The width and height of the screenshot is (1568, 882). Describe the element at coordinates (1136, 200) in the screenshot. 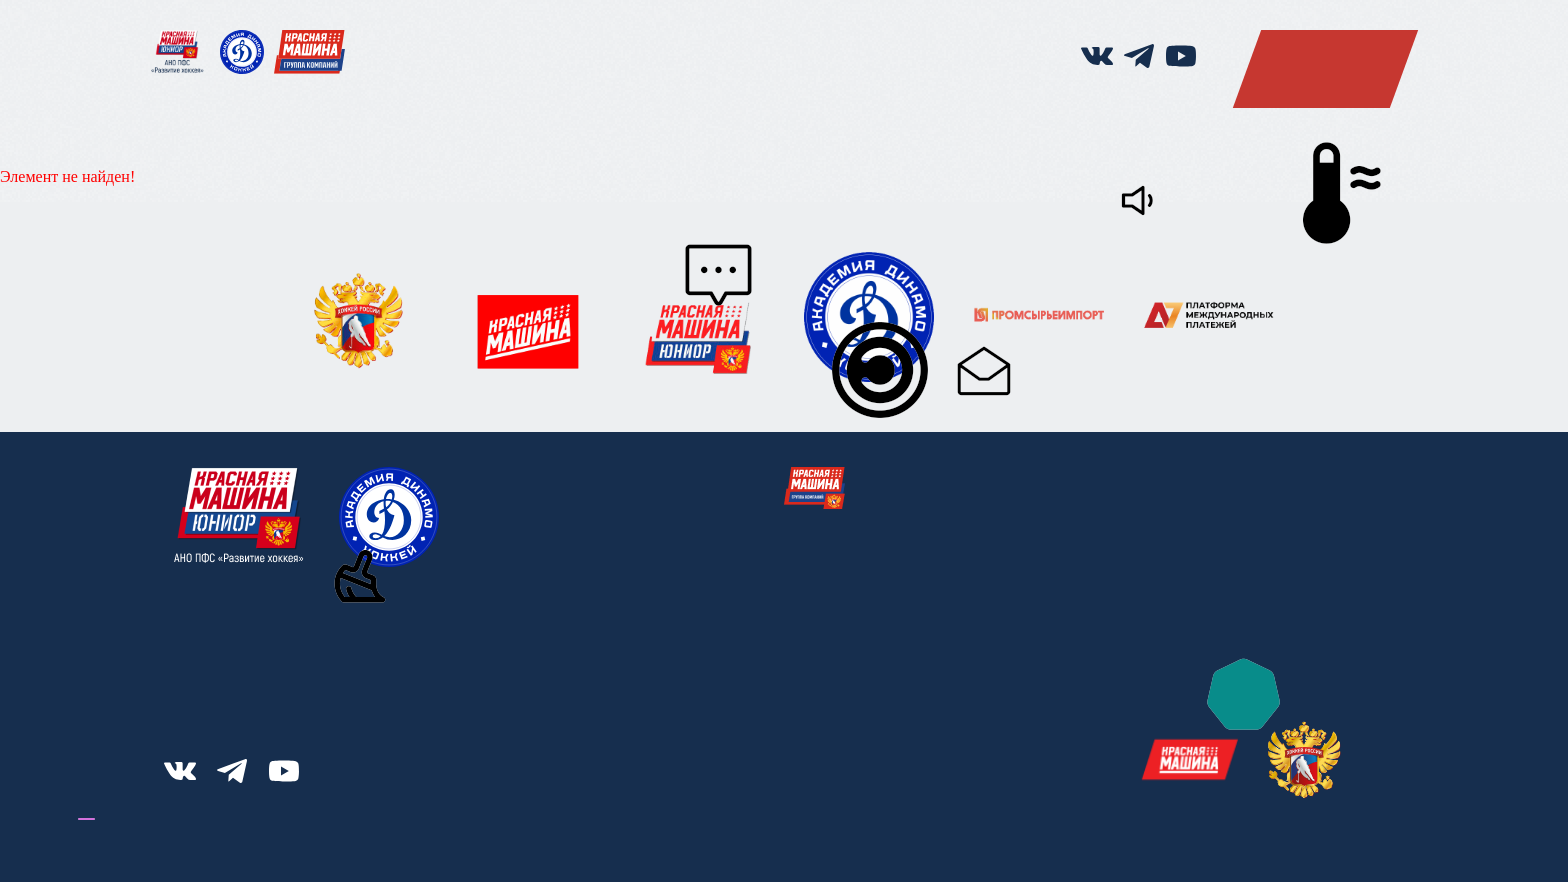

I see `decrease audio volume` at that location.